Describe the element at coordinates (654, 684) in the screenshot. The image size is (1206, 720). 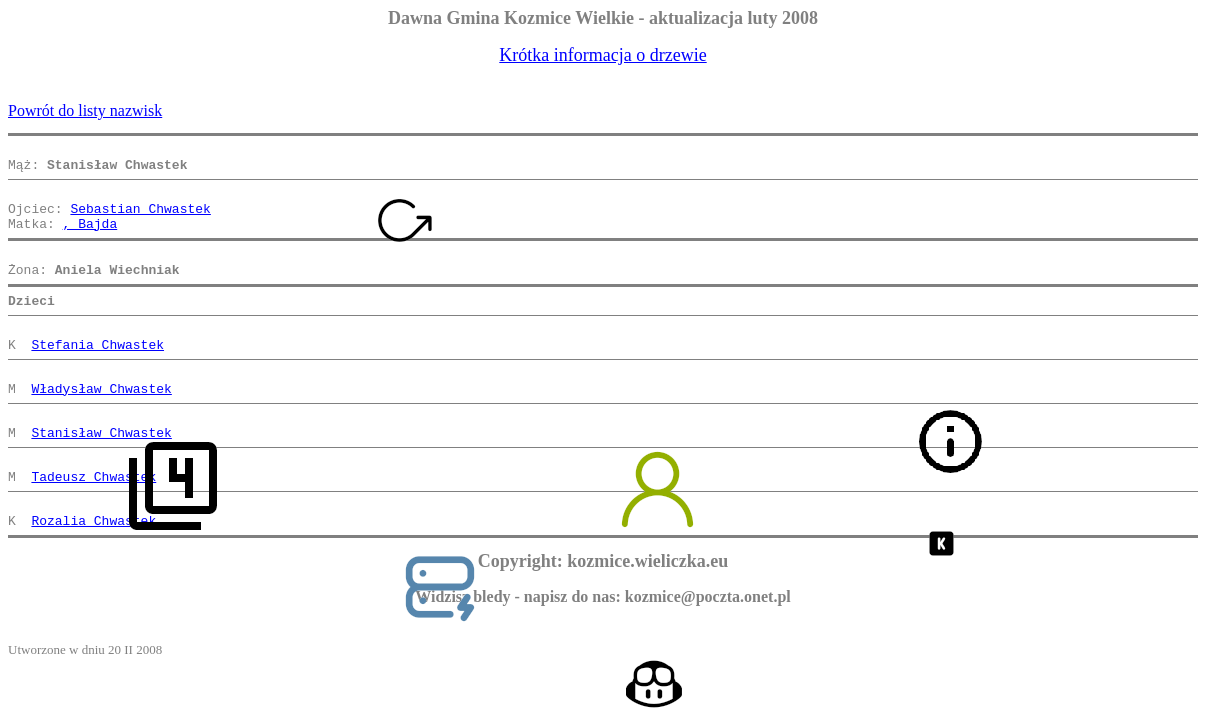
I see `access GitHub Copilot AI assistant` at that location.